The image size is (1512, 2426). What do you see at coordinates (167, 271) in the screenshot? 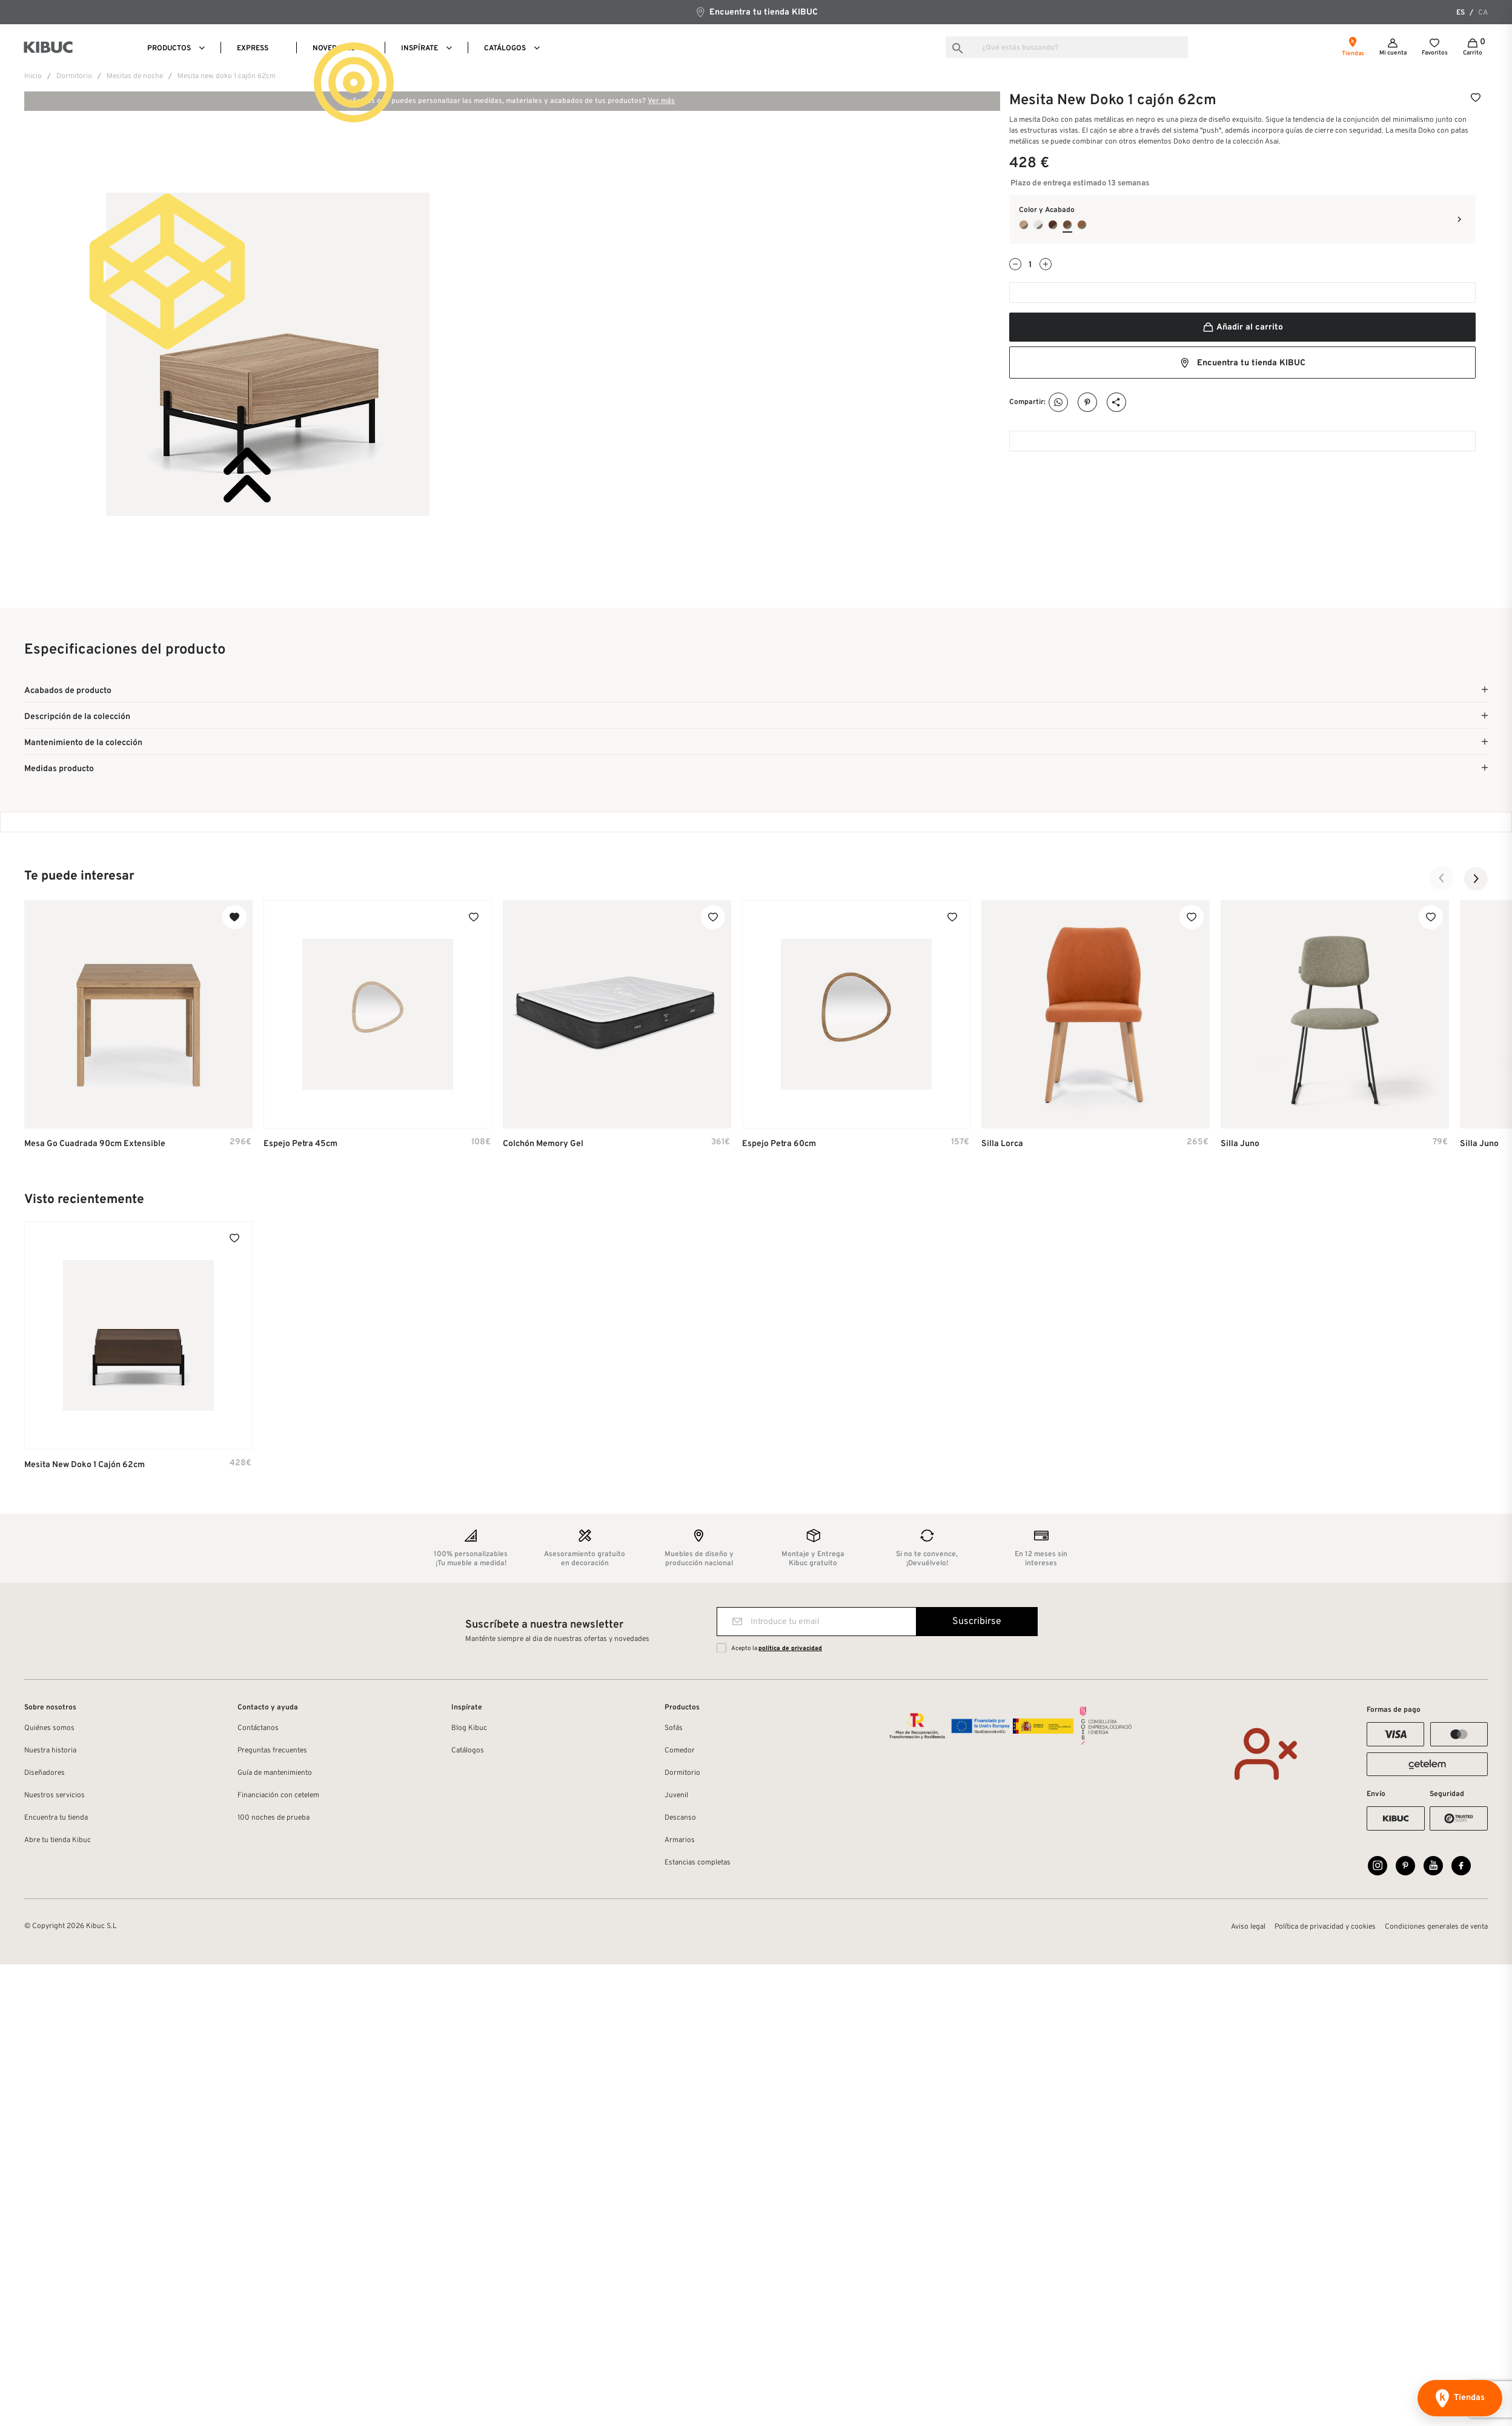
I see `open CodePen` at bounding box center [167, 271].